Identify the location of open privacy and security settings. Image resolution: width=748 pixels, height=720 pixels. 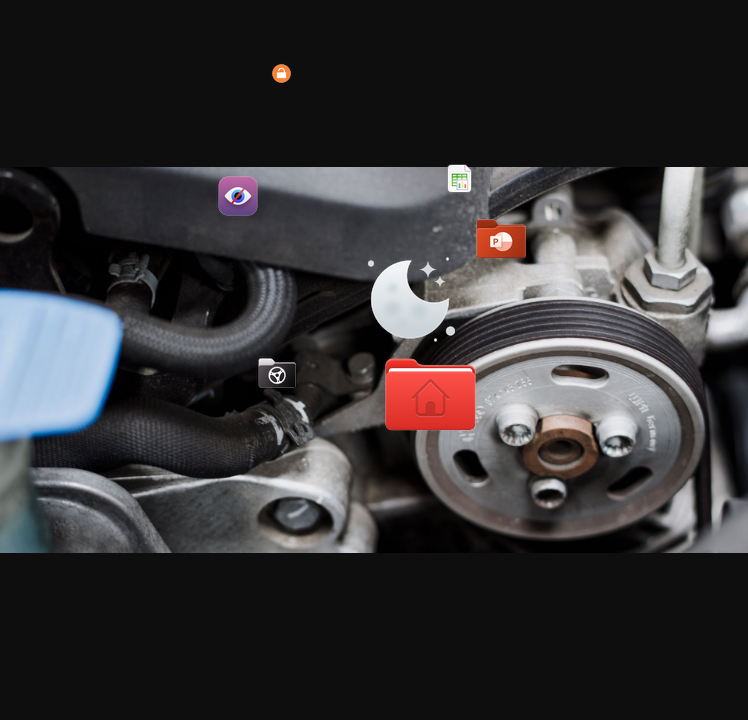
(238, 196).